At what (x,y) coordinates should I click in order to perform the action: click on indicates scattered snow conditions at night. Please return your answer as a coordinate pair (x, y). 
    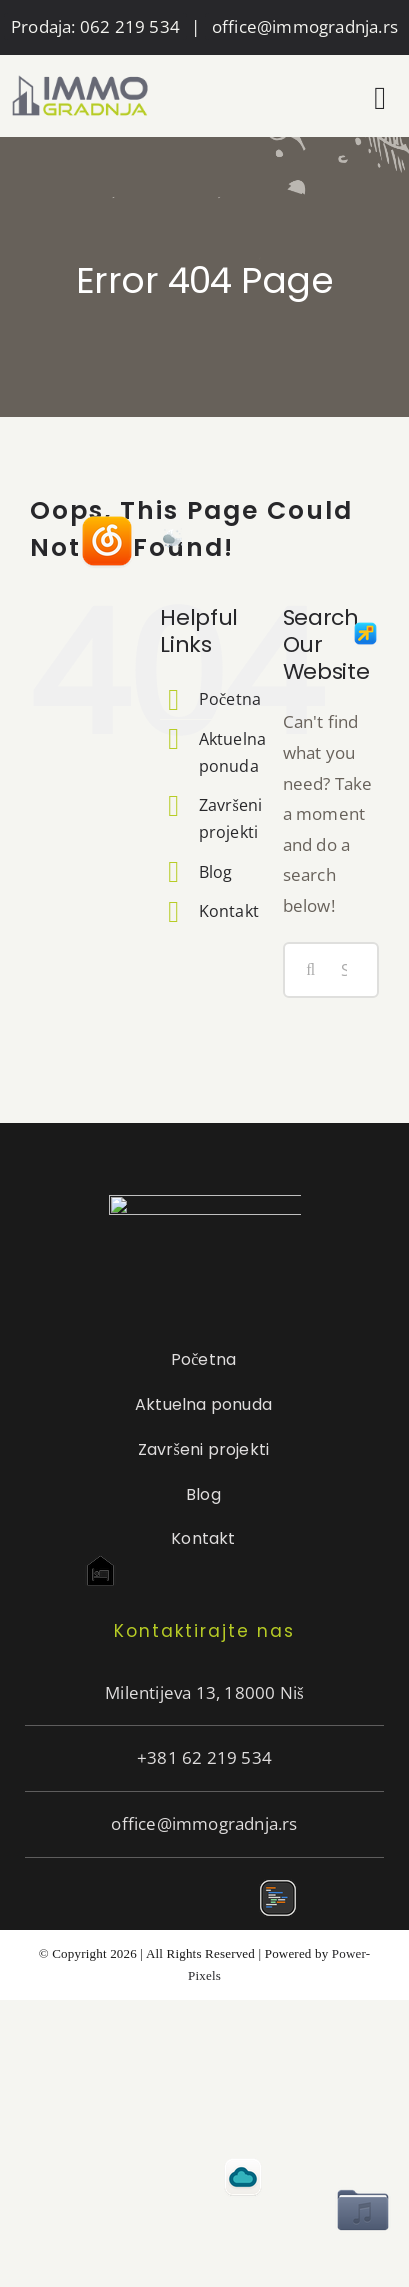
    Looking at the image, I should click on (173, 538).